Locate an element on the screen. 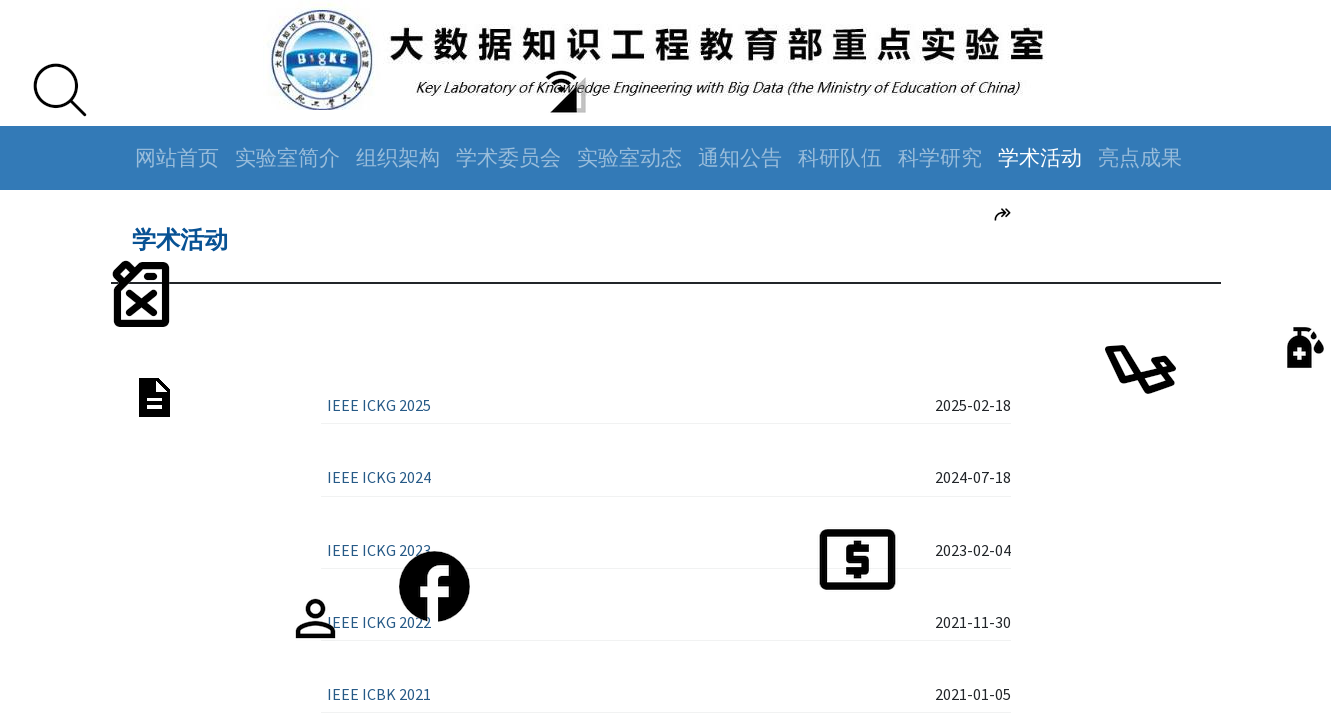 The height and width of the screenshot is (720, 1331). indicates wifi connection with cellular backup is located at coordinates (563, 90).